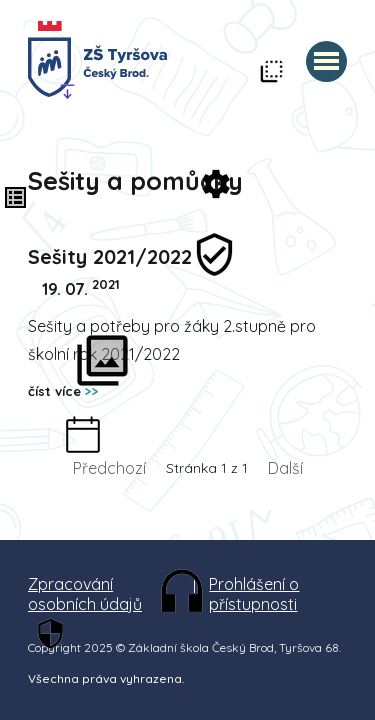  What do you see at coordinates (15, 197) in the screenshot?
I see `view list details or properties` at bounding box center [15, 197].